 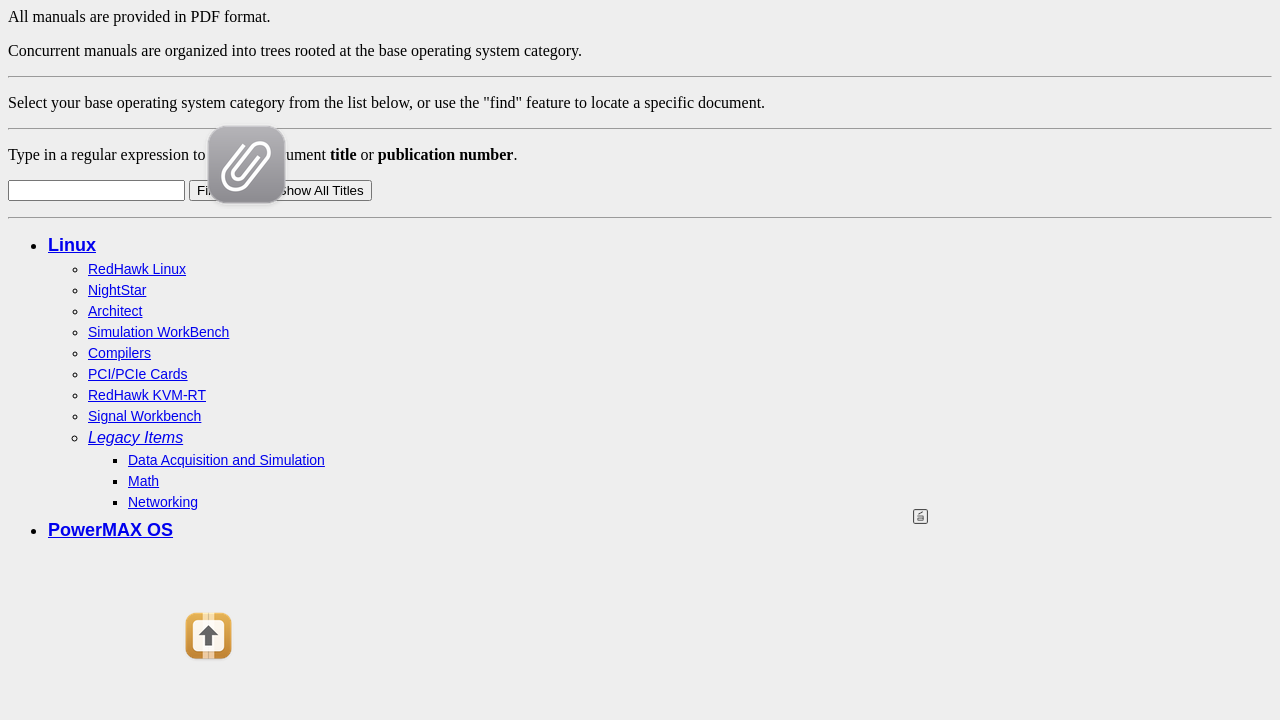 What do you see at coordinates (208, 636) in the screenshot?
I see `system update package ready to install` at bounding box center [208, 636].